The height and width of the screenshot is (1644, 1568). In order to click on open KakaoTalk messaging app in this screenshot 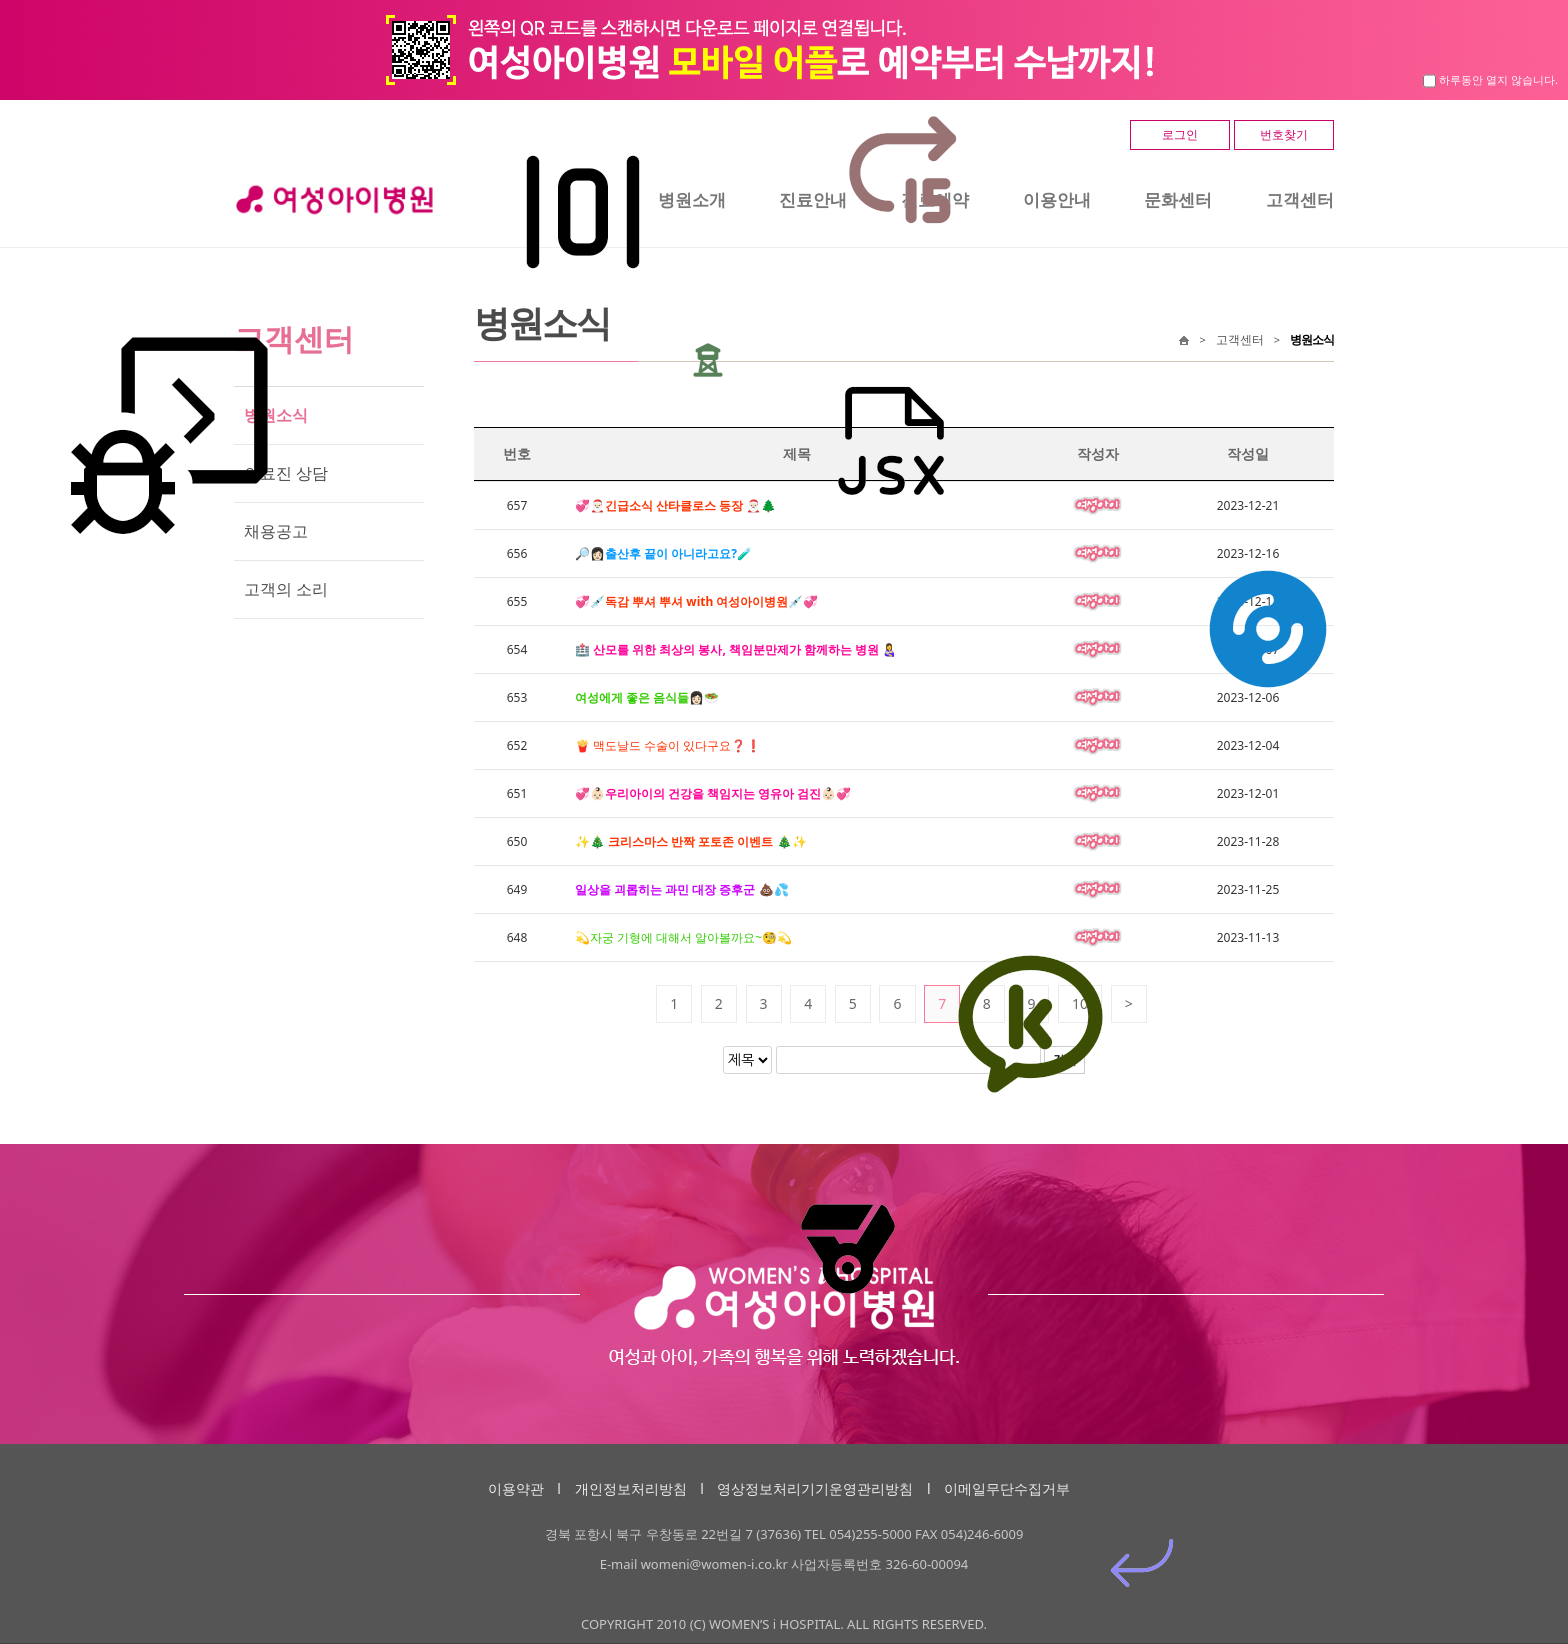, I will do `click(1030, 1020)`.